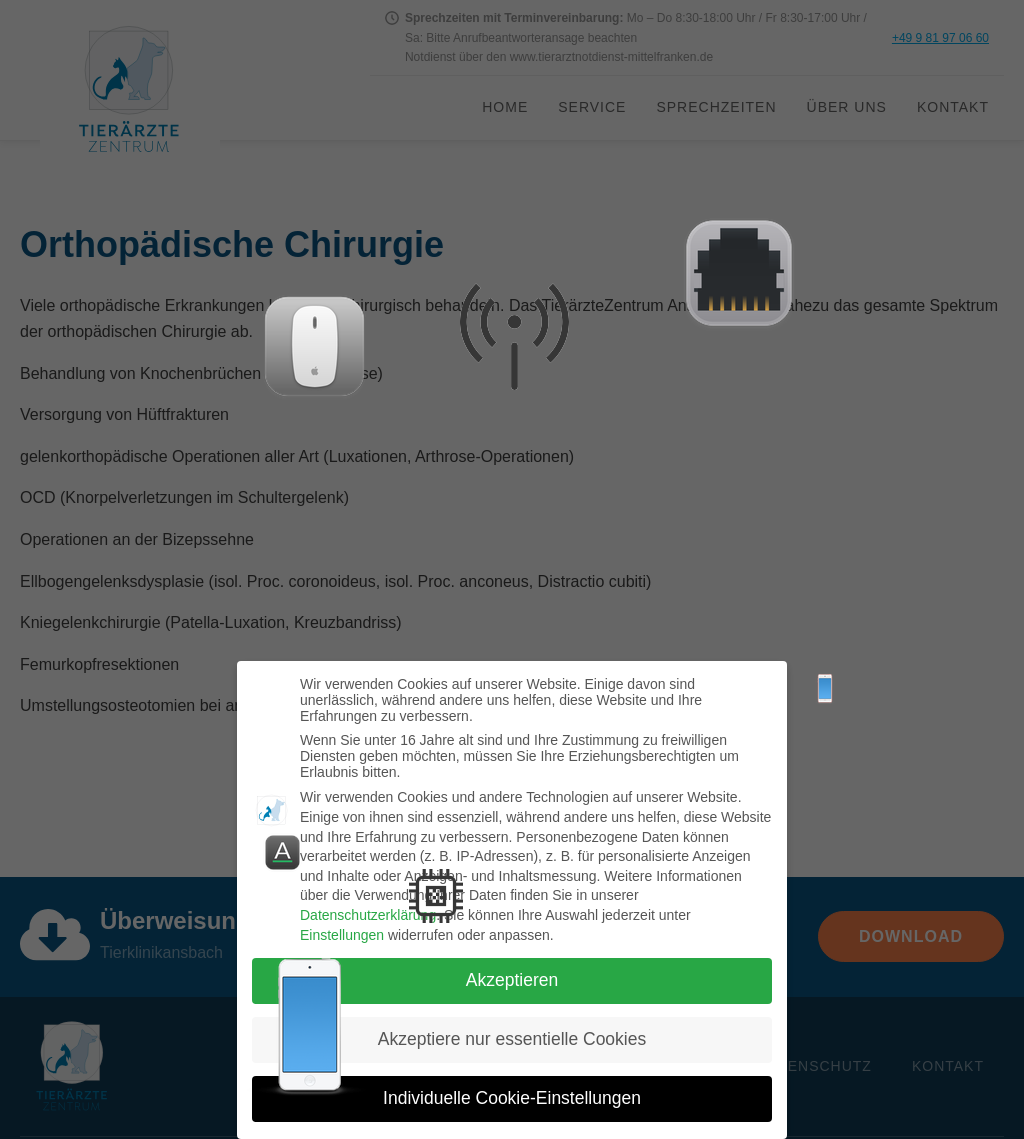 The width and height of the screenshot is (1024, 1139). Describe the element at coordinates (314, 346) in the screenshot. I see `open mouse settings and preferences` at that location.